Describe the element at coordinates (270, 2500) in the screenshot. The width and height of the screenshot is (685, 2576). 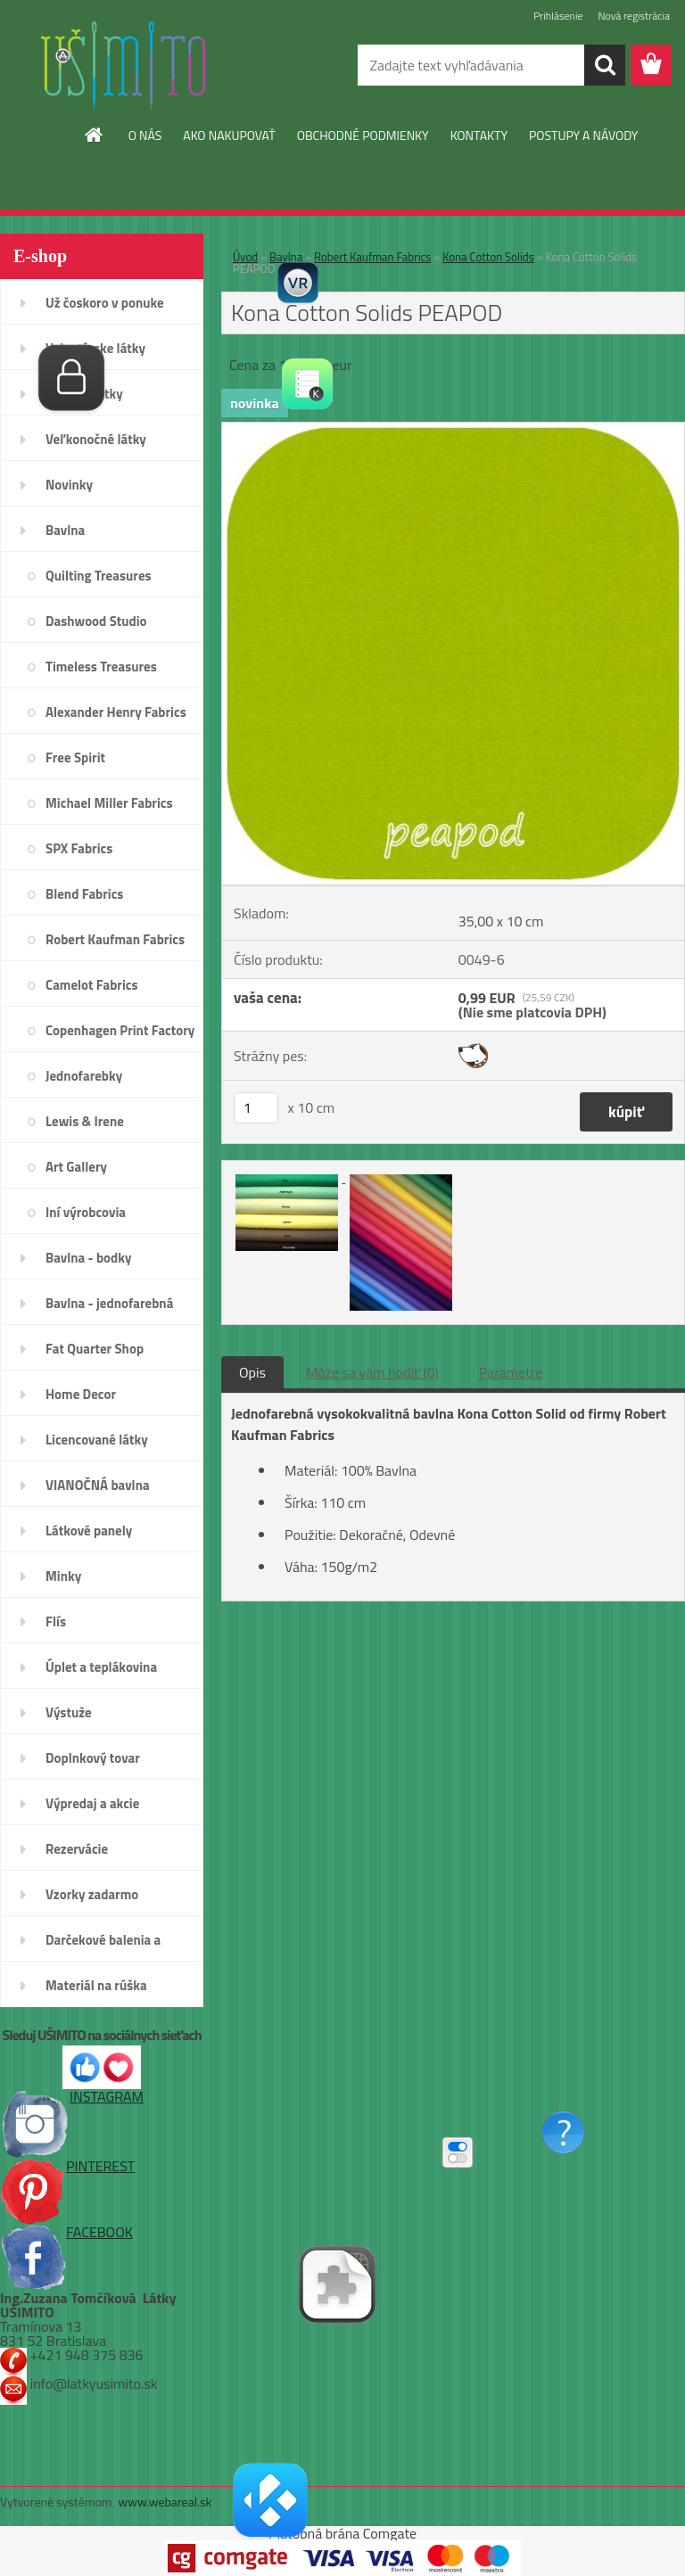
I see `open kodi media center` at that location.